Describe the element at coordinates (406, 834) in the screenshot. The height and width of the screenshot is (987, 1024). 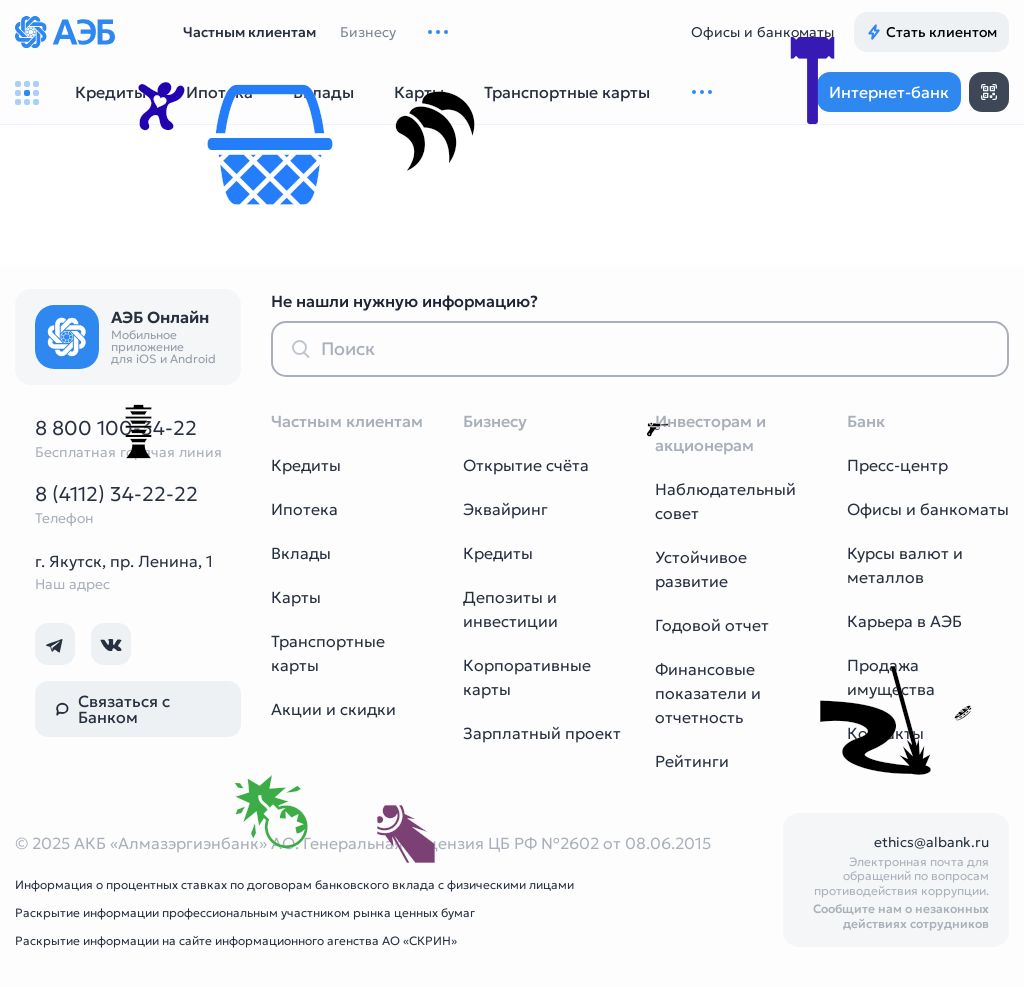
I see `launch or throw a bowling ball in gameplay` at that location.